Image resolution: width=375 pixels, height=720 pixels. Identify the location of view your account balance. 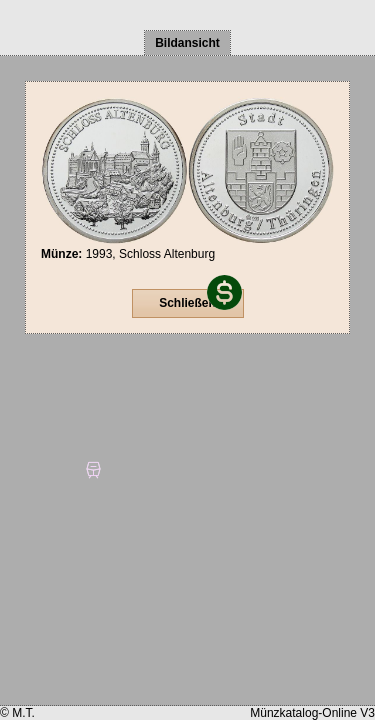
(224, 292).